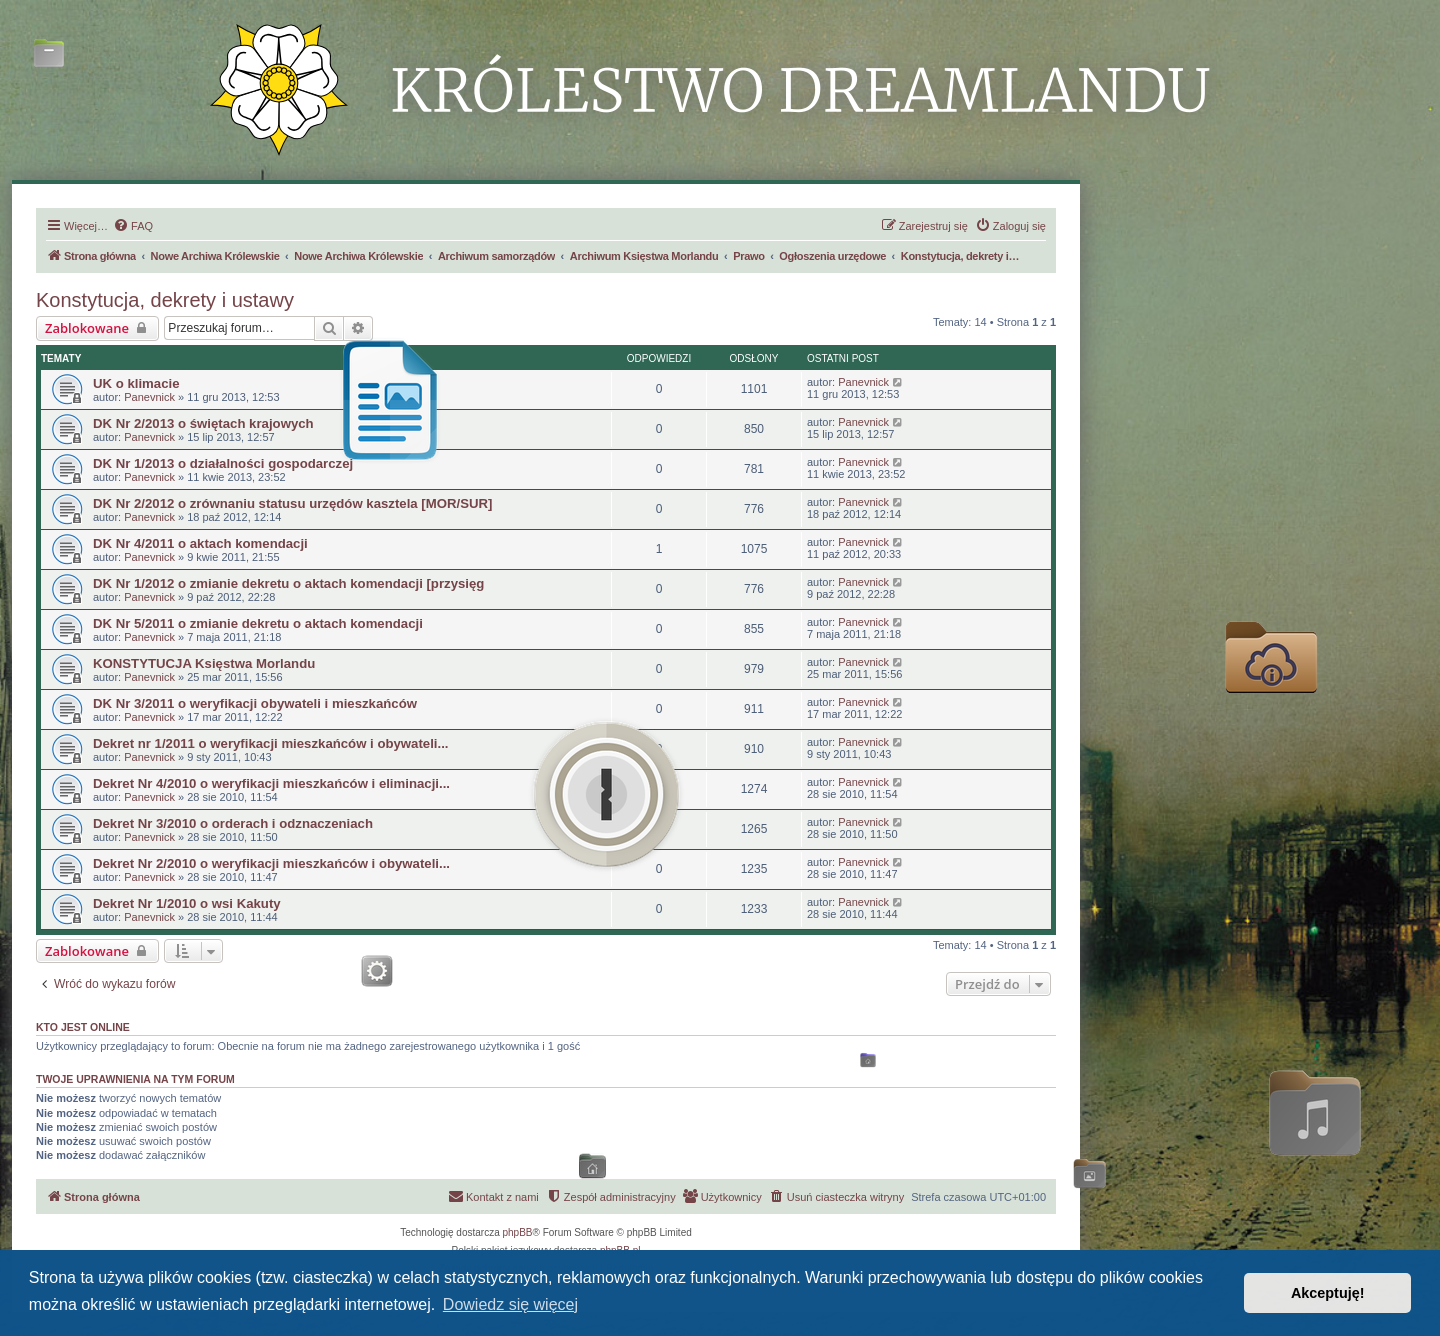 Image resolution: width=1440 pixels, height=1336 pixels. What do you see at coordinates (377, 971) in the screenshot?
I see `shared library file type indicator` at bounding box center [377, 971].